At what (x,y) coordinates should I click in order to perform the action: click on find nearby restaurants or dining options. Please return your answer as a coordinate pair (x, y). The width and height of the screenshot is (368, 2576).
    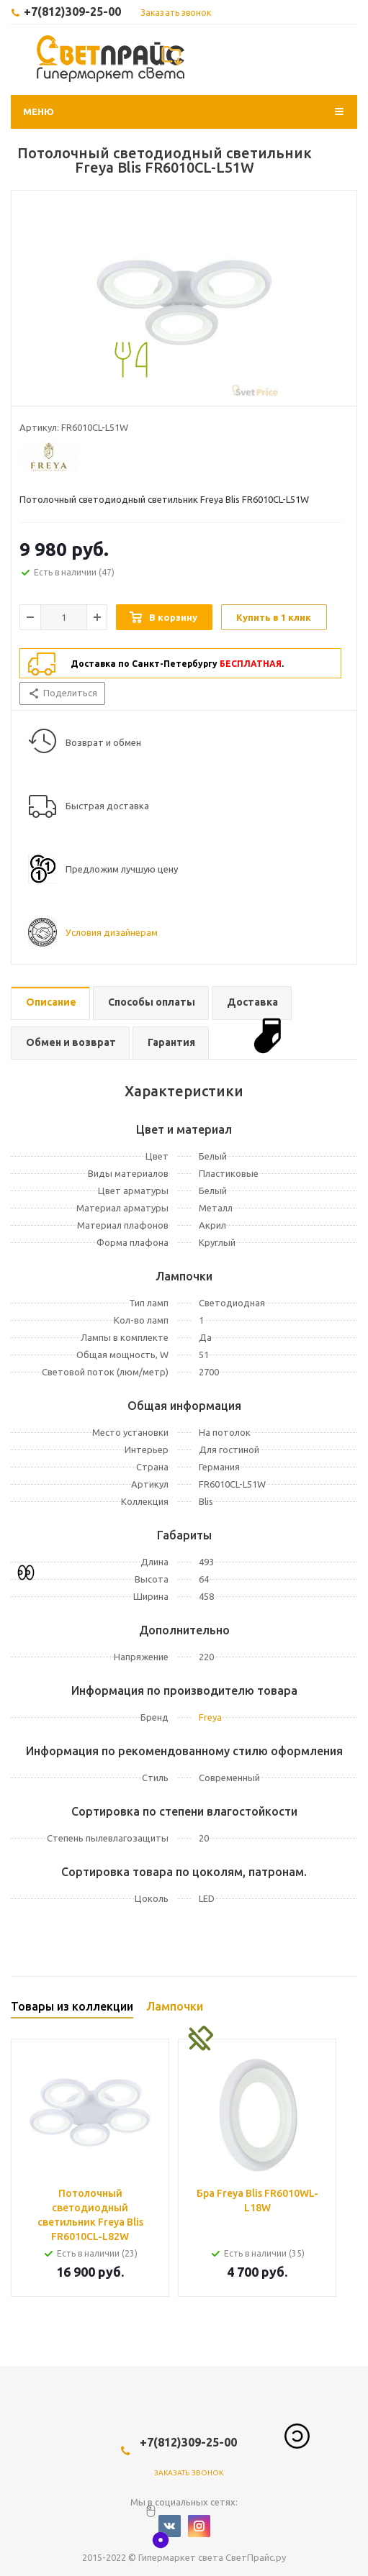
    Looking at the image, I should click on (132, 359).